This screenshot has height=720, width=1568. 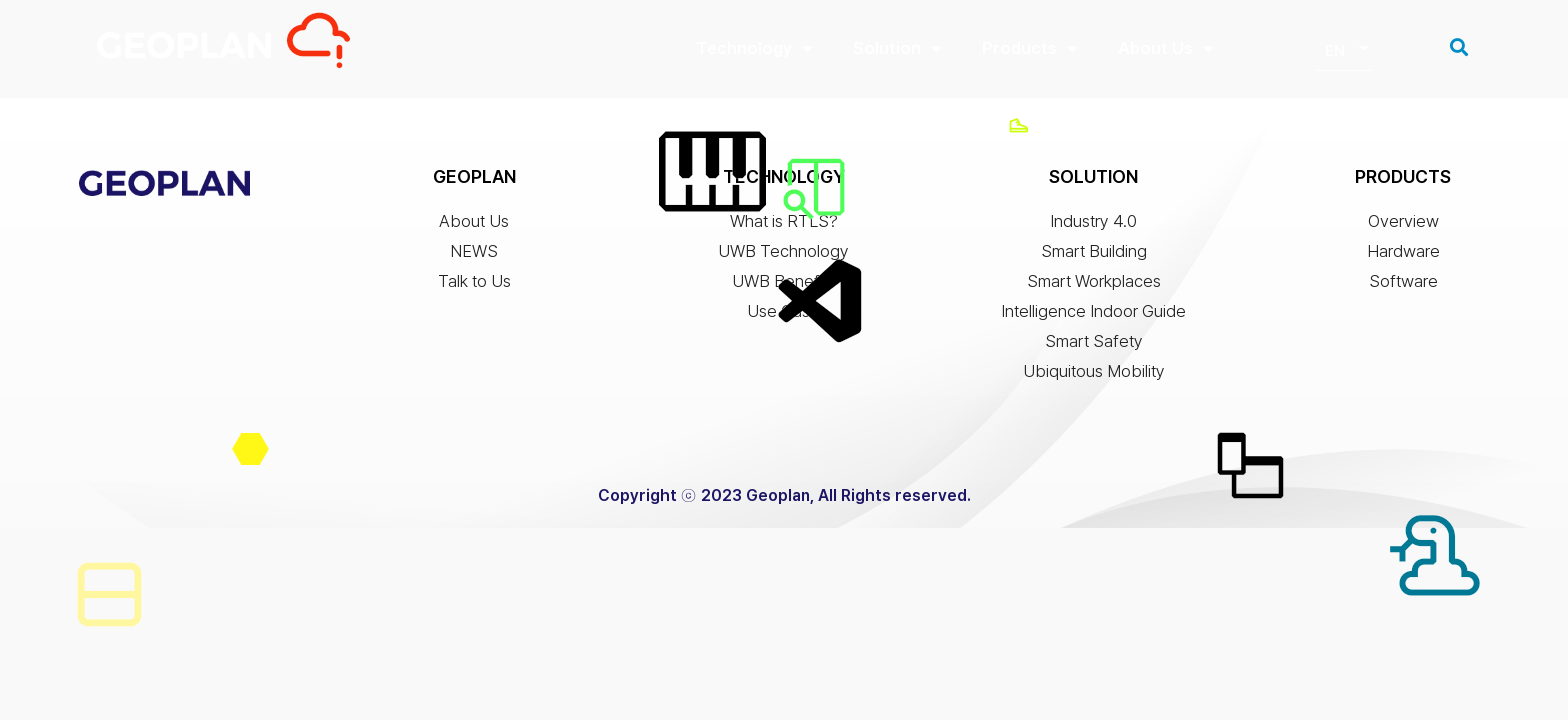 I want to click on python file or python language indicator, so click(x=1436, y=558).